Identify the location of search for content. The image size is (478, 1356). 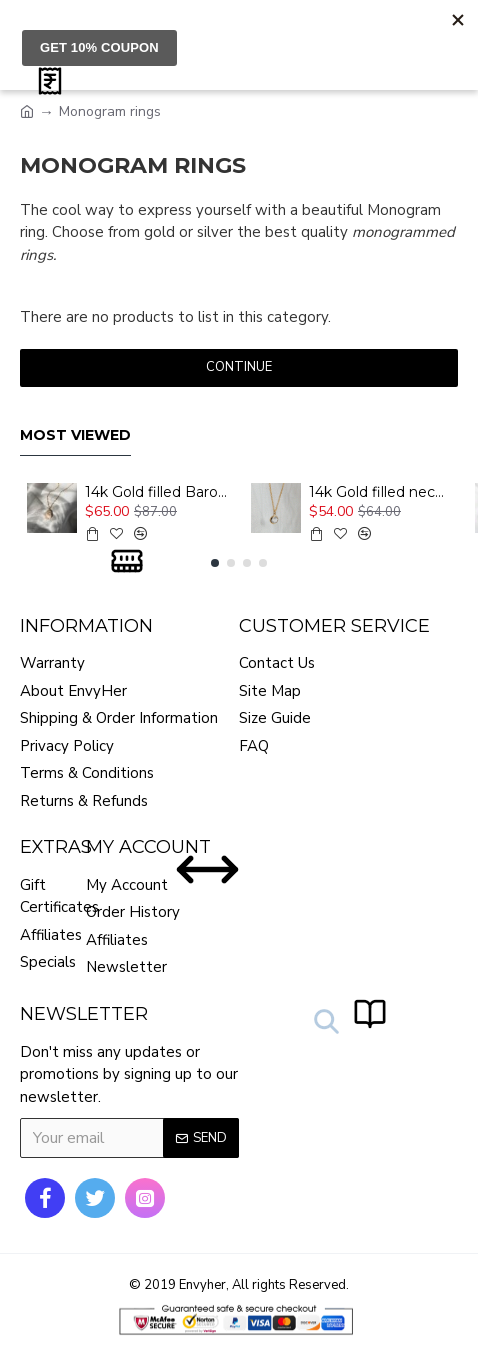
(326, 1021).